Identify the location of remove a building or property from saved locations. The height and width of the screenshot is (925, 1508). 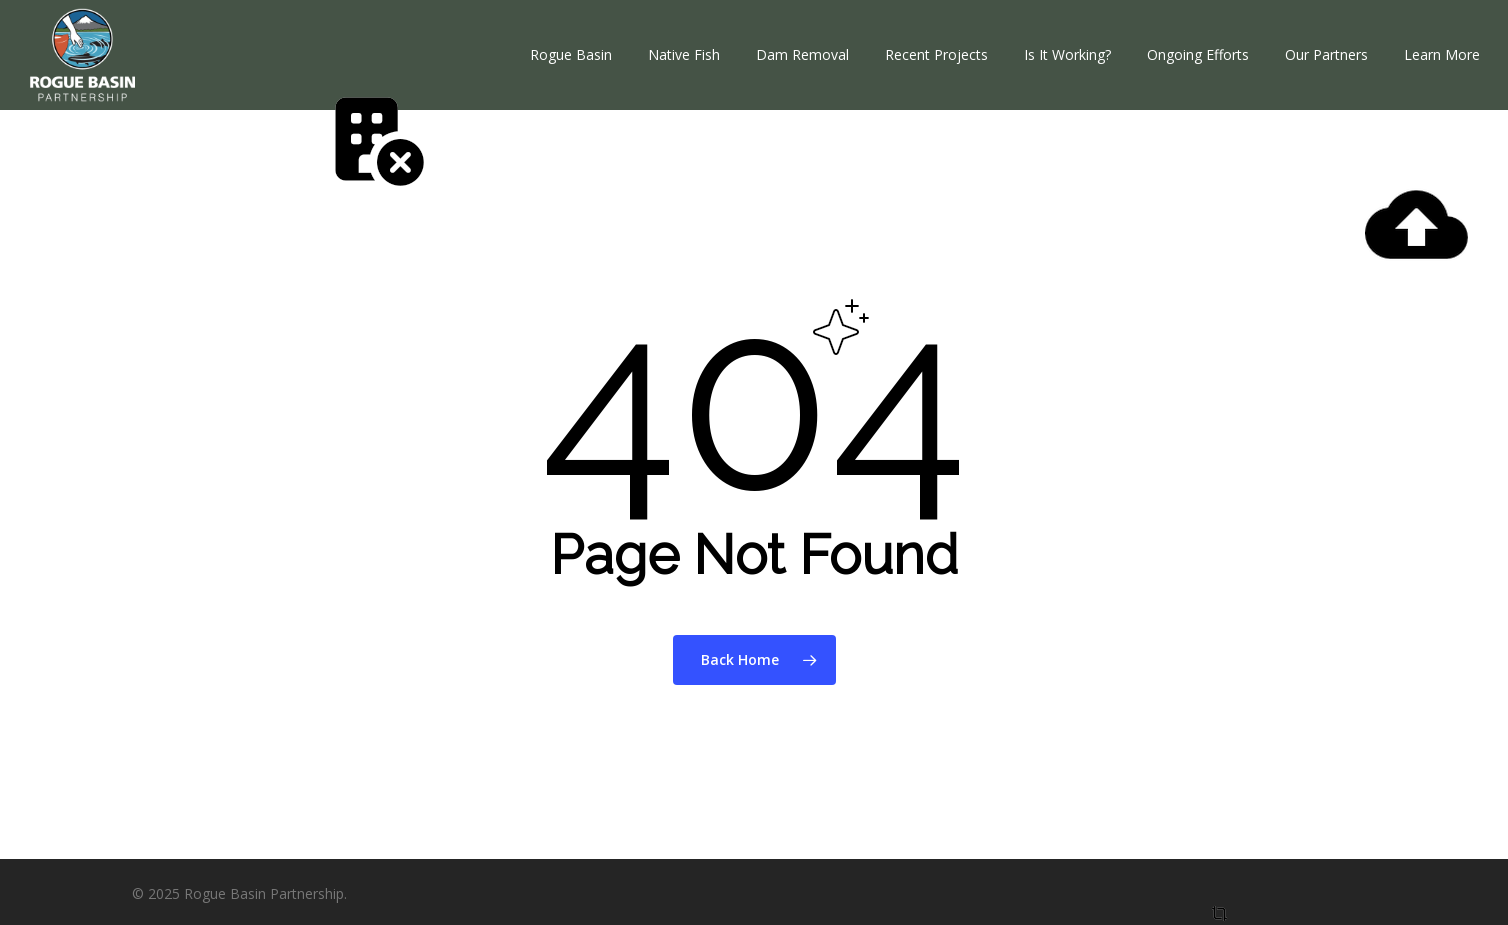
(377, 139).